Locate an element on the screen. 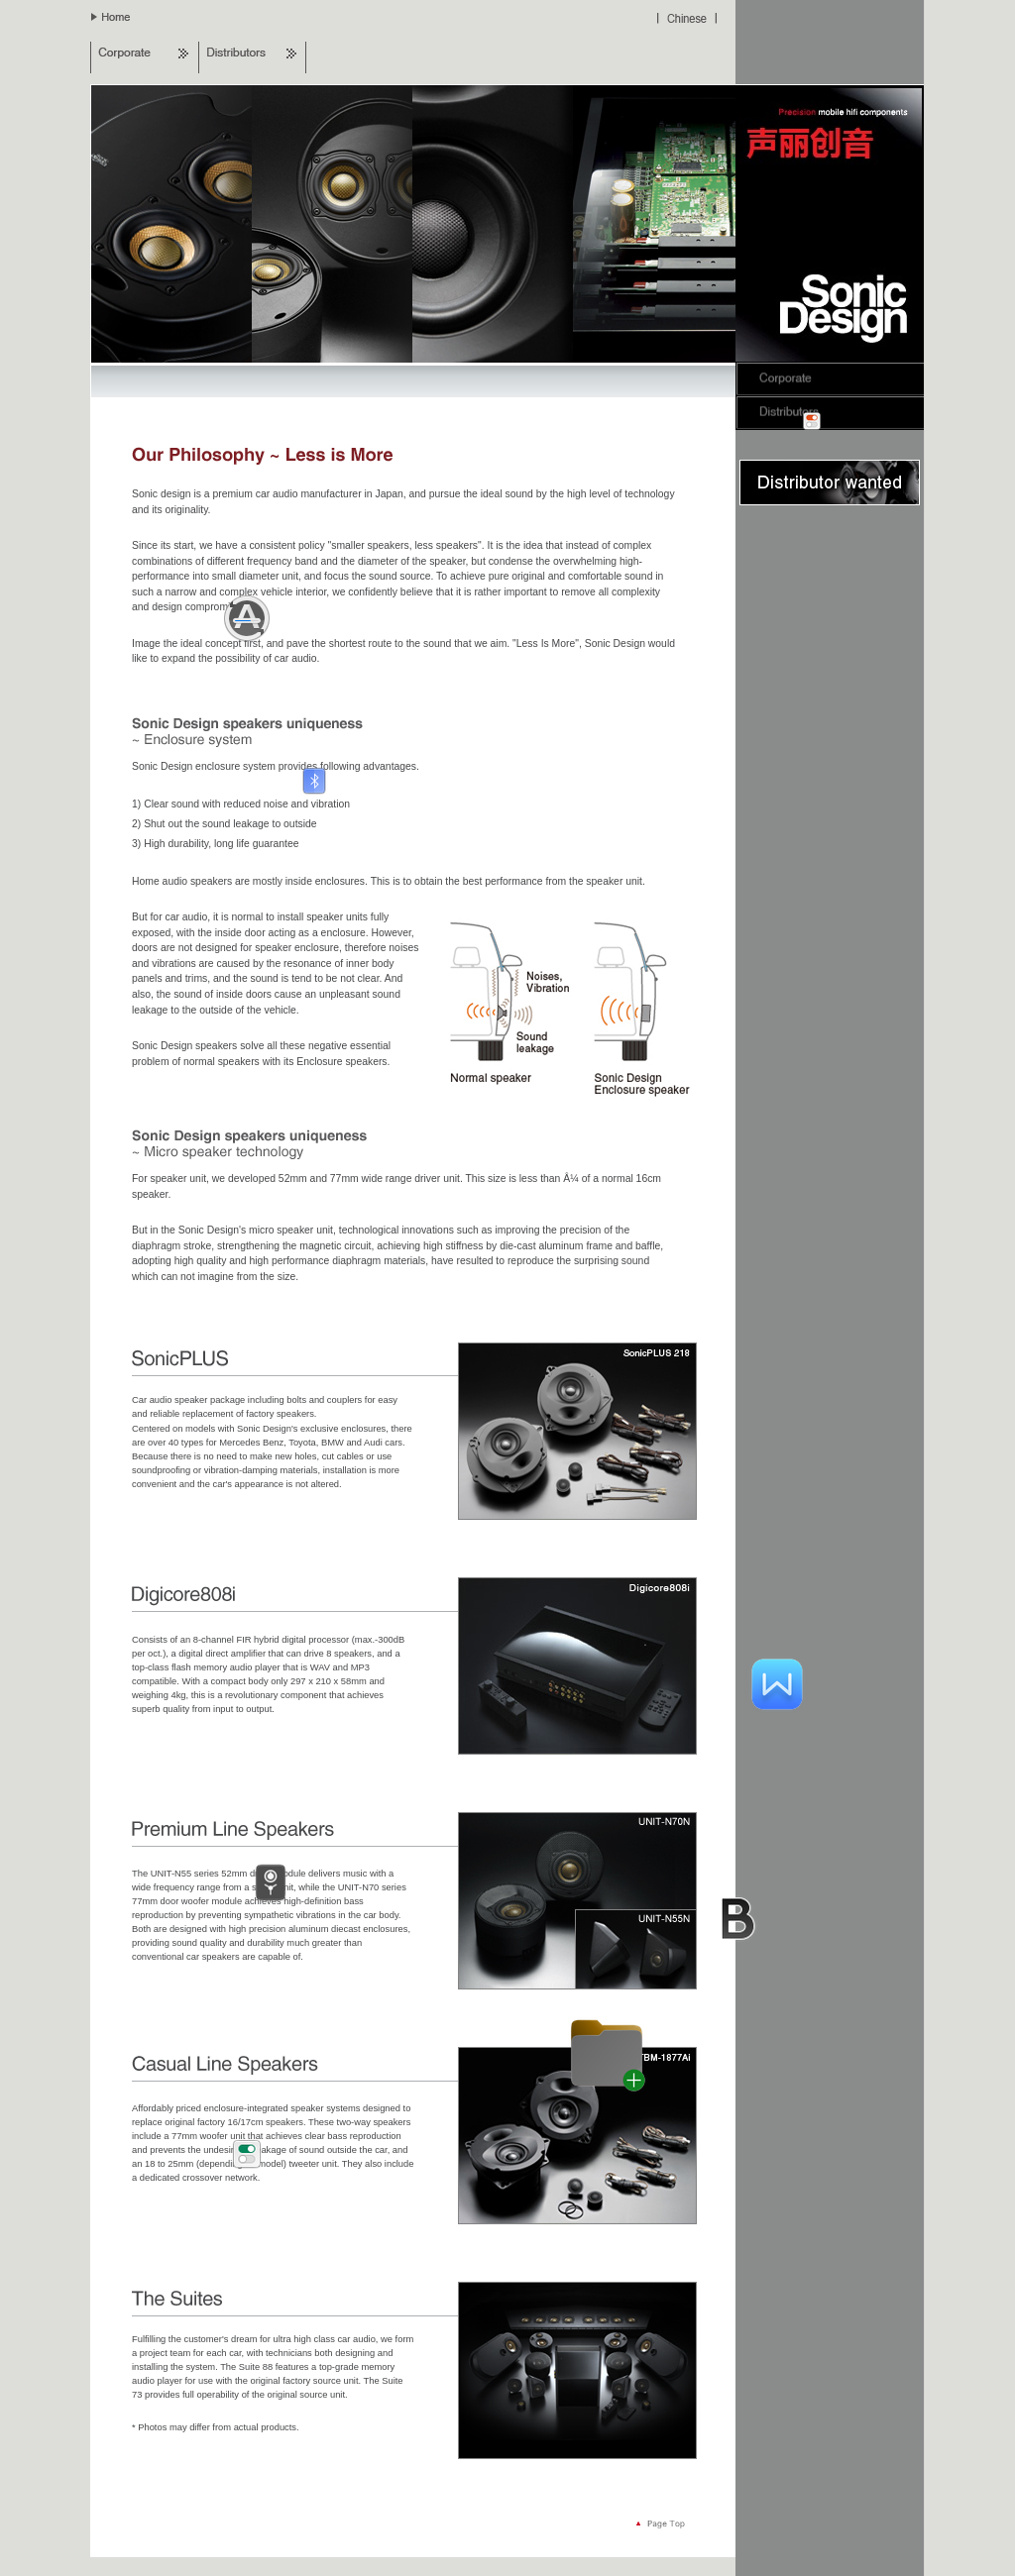 The width and height of the screenshot is (1015, 2576). apply bold formatting to selected text is located at coordinates (737, 1918).